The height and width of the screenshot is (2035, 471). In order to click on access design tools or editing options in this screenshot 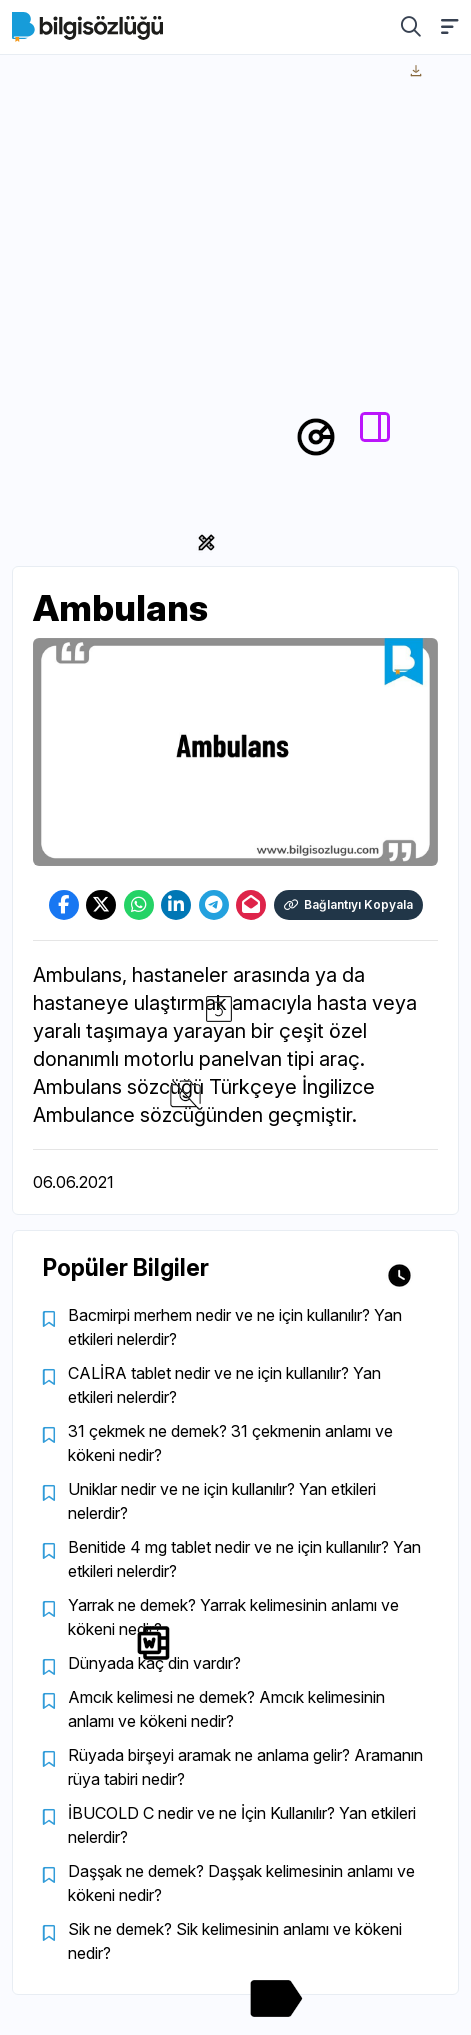, I will do `click(206, 542)`.